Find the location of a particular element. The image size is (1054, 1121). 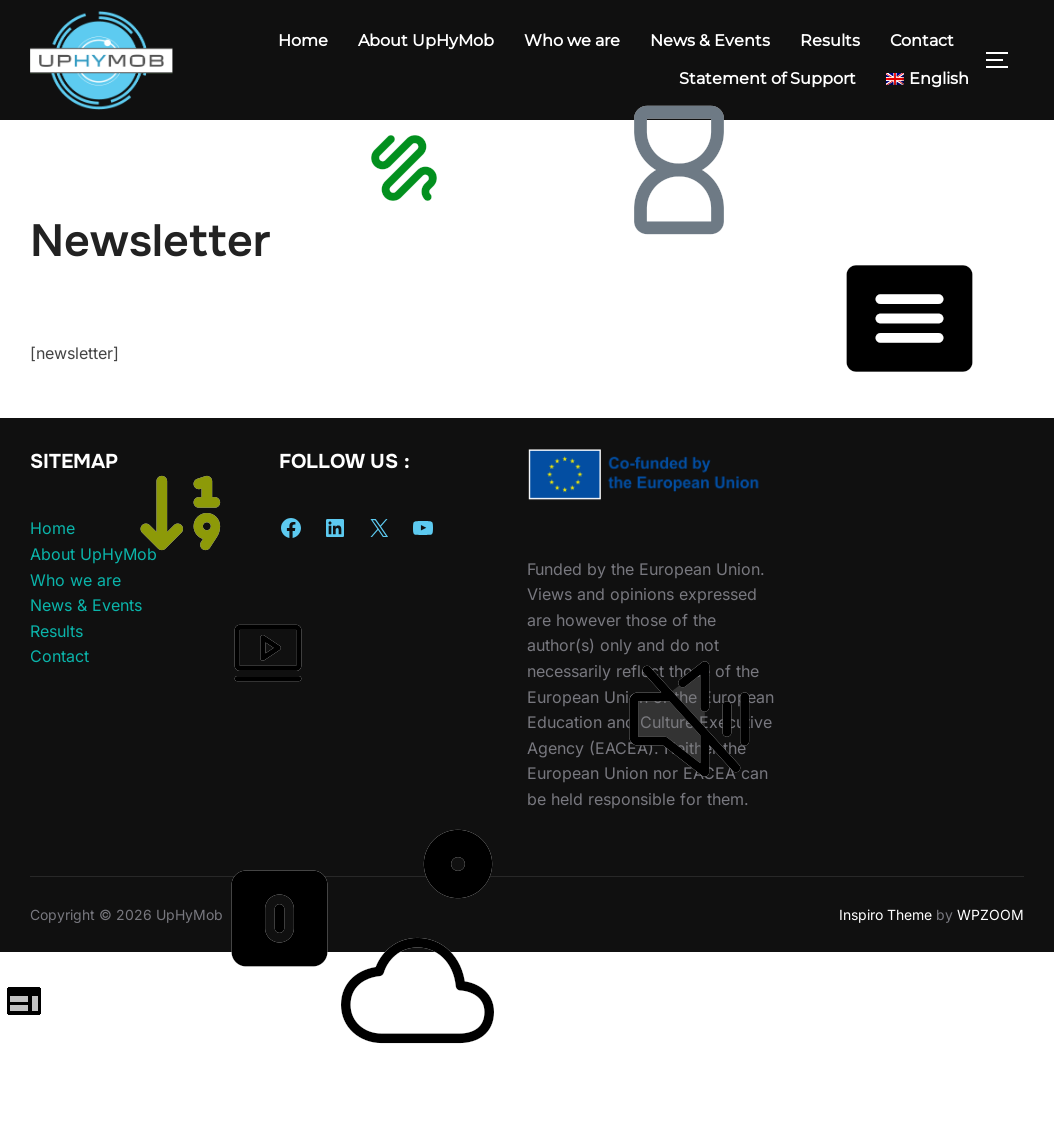

indicates a process is waiting or pending is located at coordinates (679, 170).